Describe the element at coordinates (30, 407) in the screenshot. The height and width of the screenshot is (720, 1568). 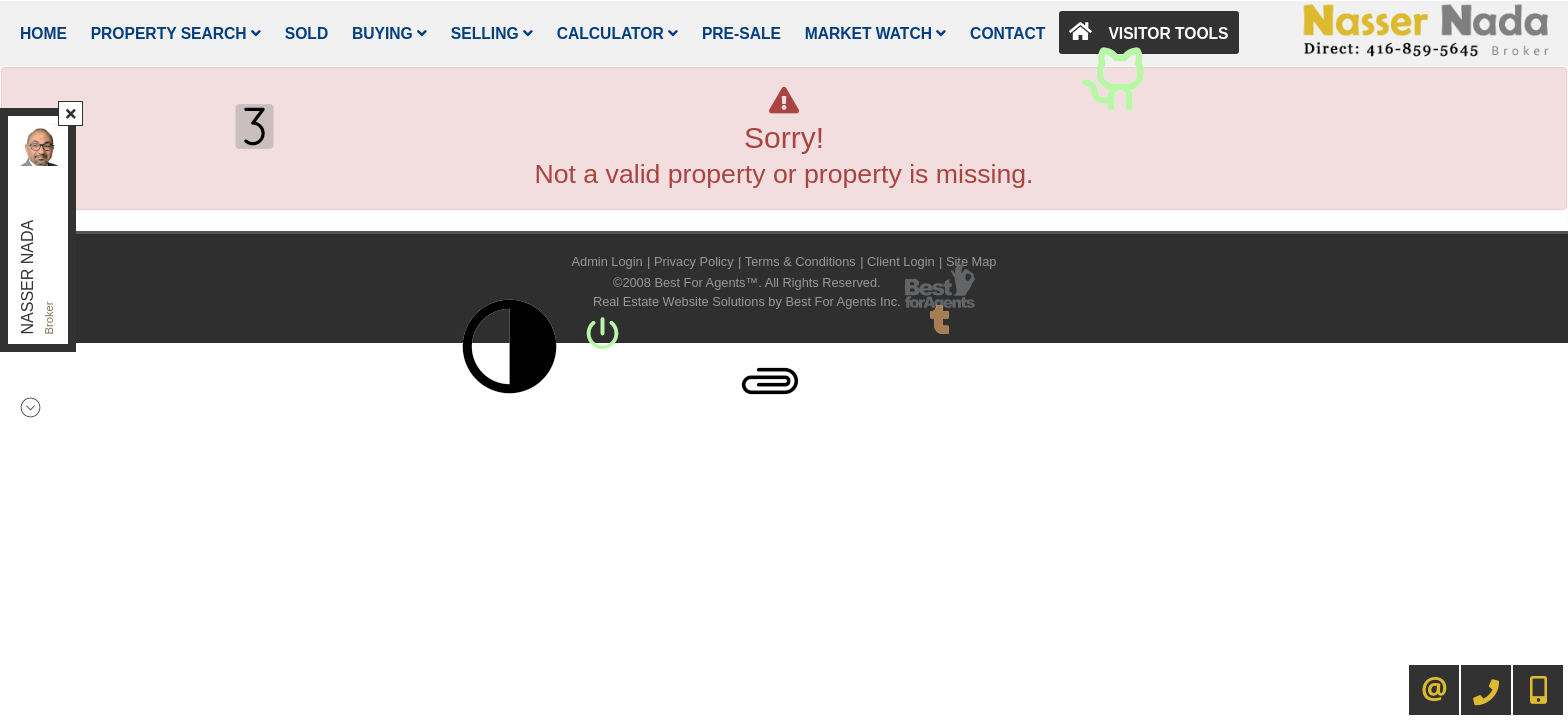
I see `expand to show more content` at that location.